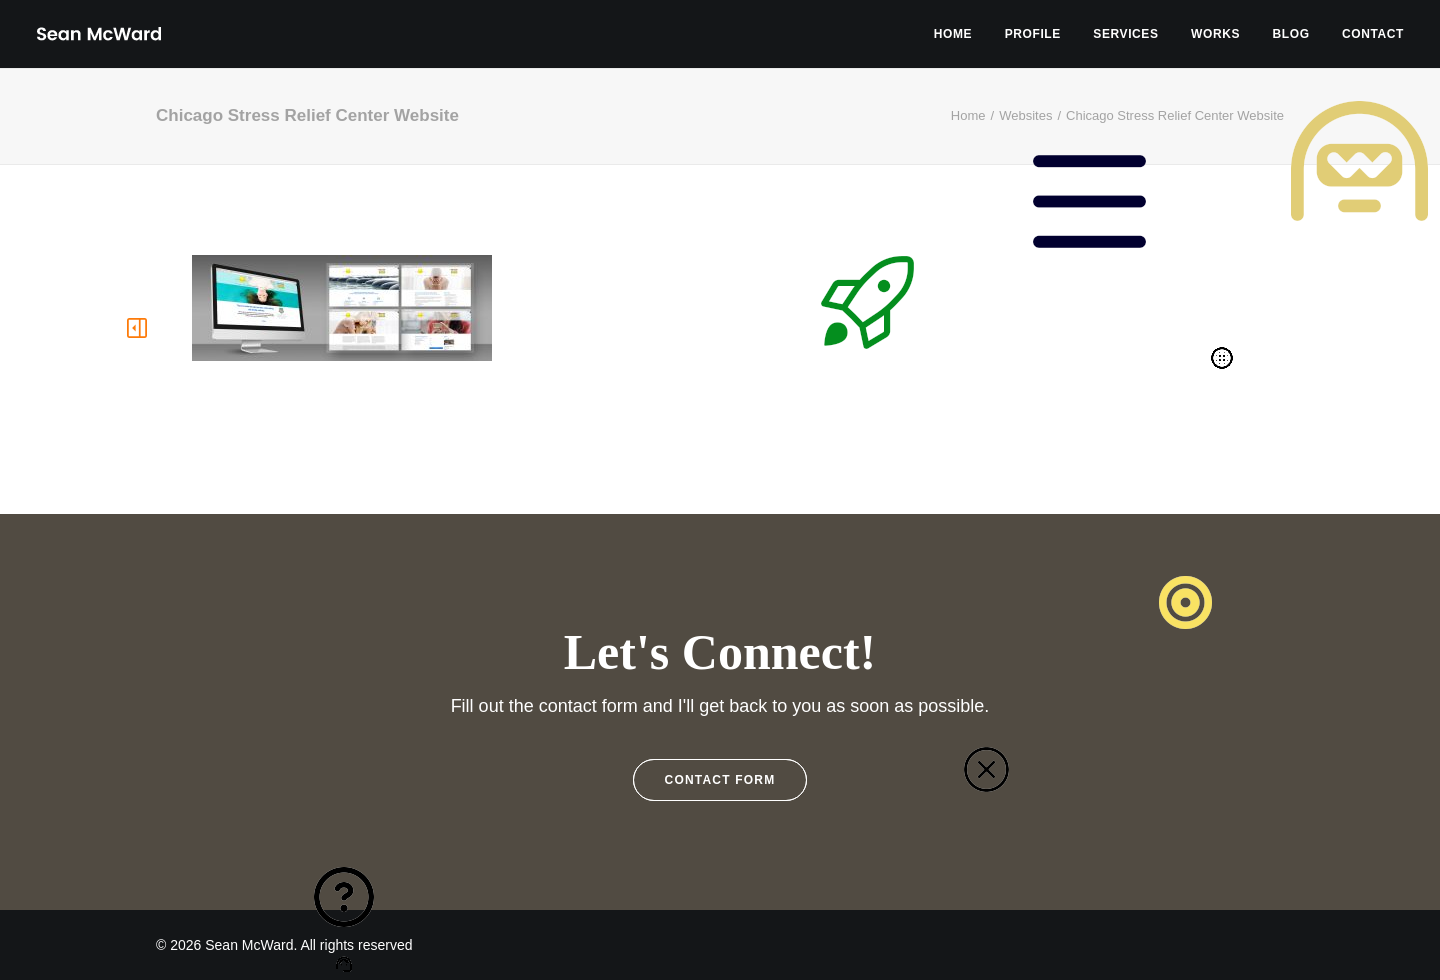 The height and width of the screenshot is (980, 1440). What do you see at coordinates (1222, 358) in the screenshot?
I see `apply circular blur effect to image` at bounding box center [1222, 358].